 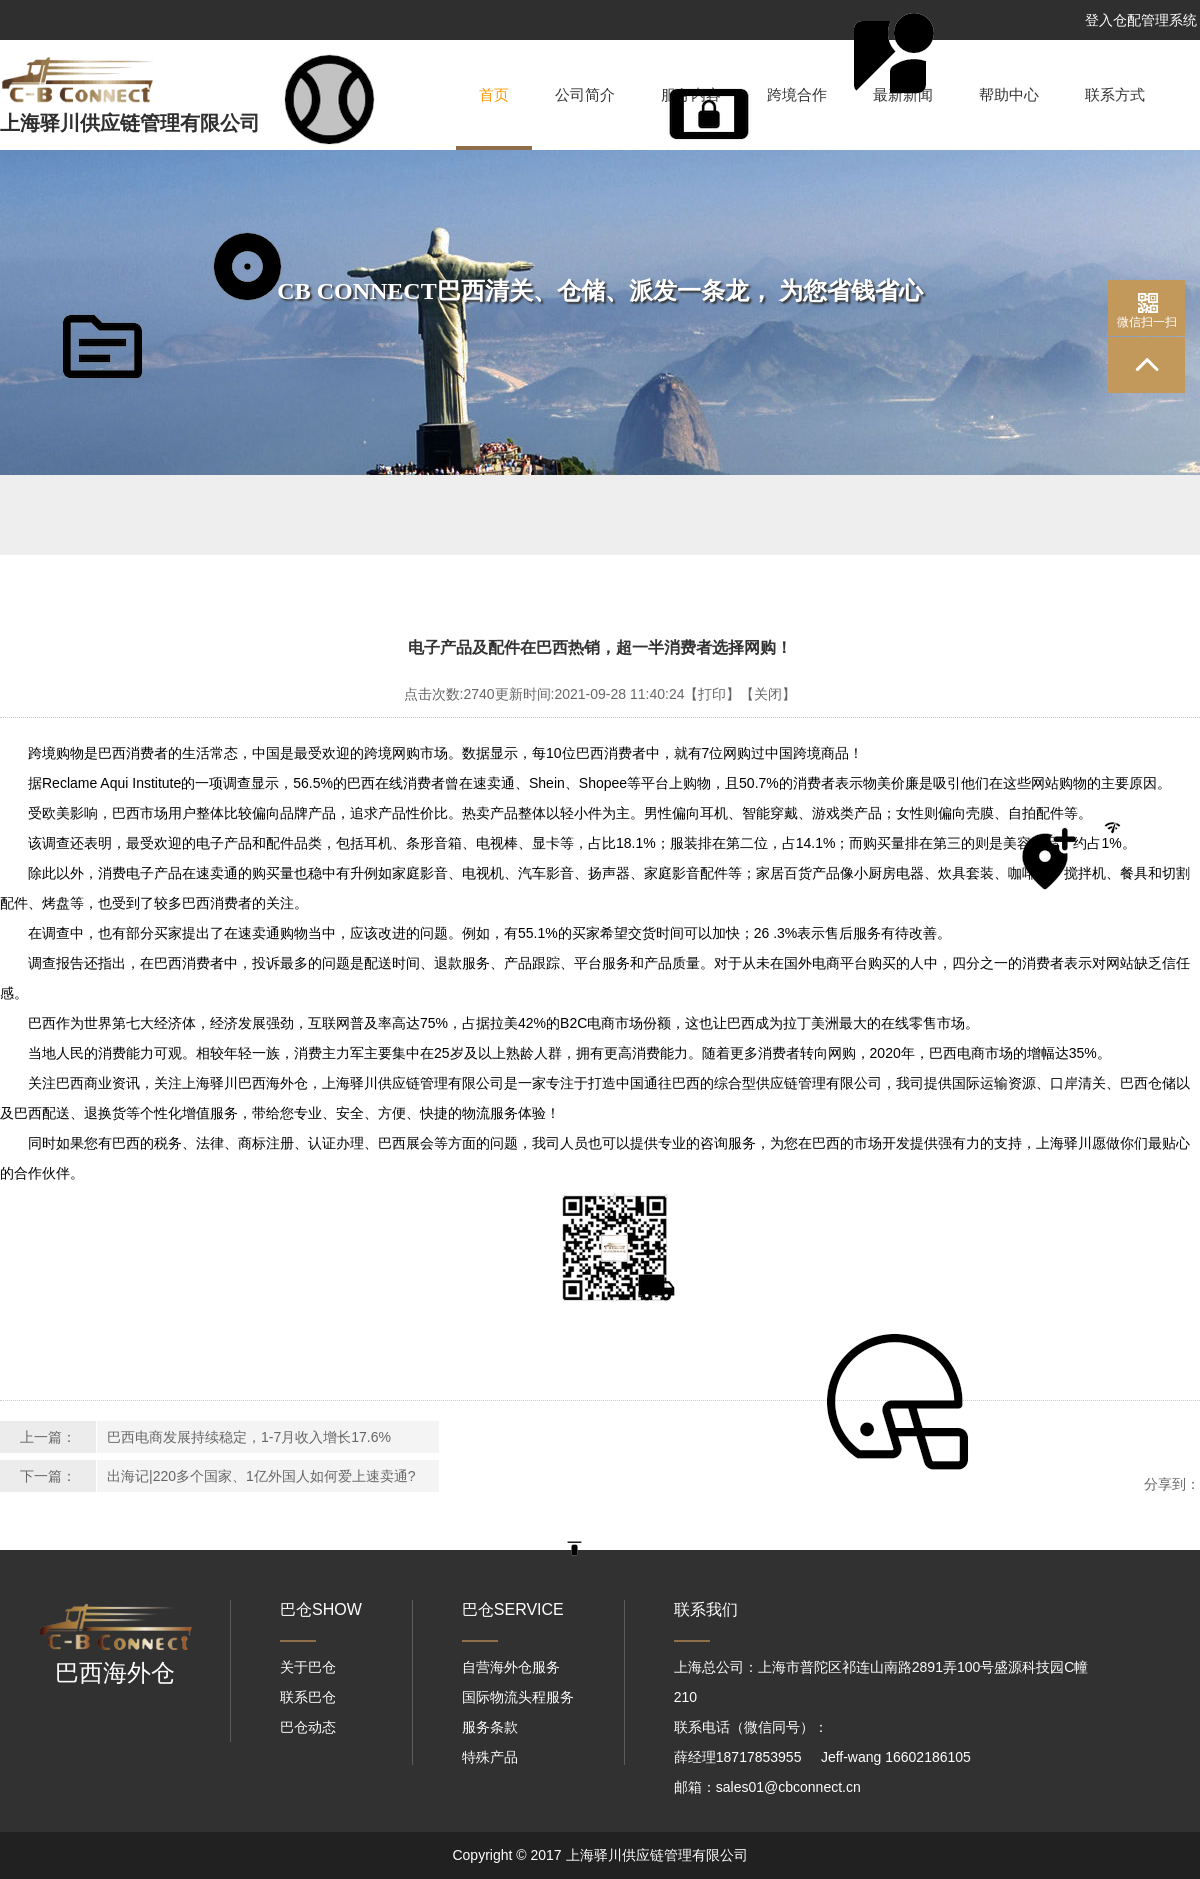 I want to click on lock screen in landscape orientation, so click(x=709, y=114).